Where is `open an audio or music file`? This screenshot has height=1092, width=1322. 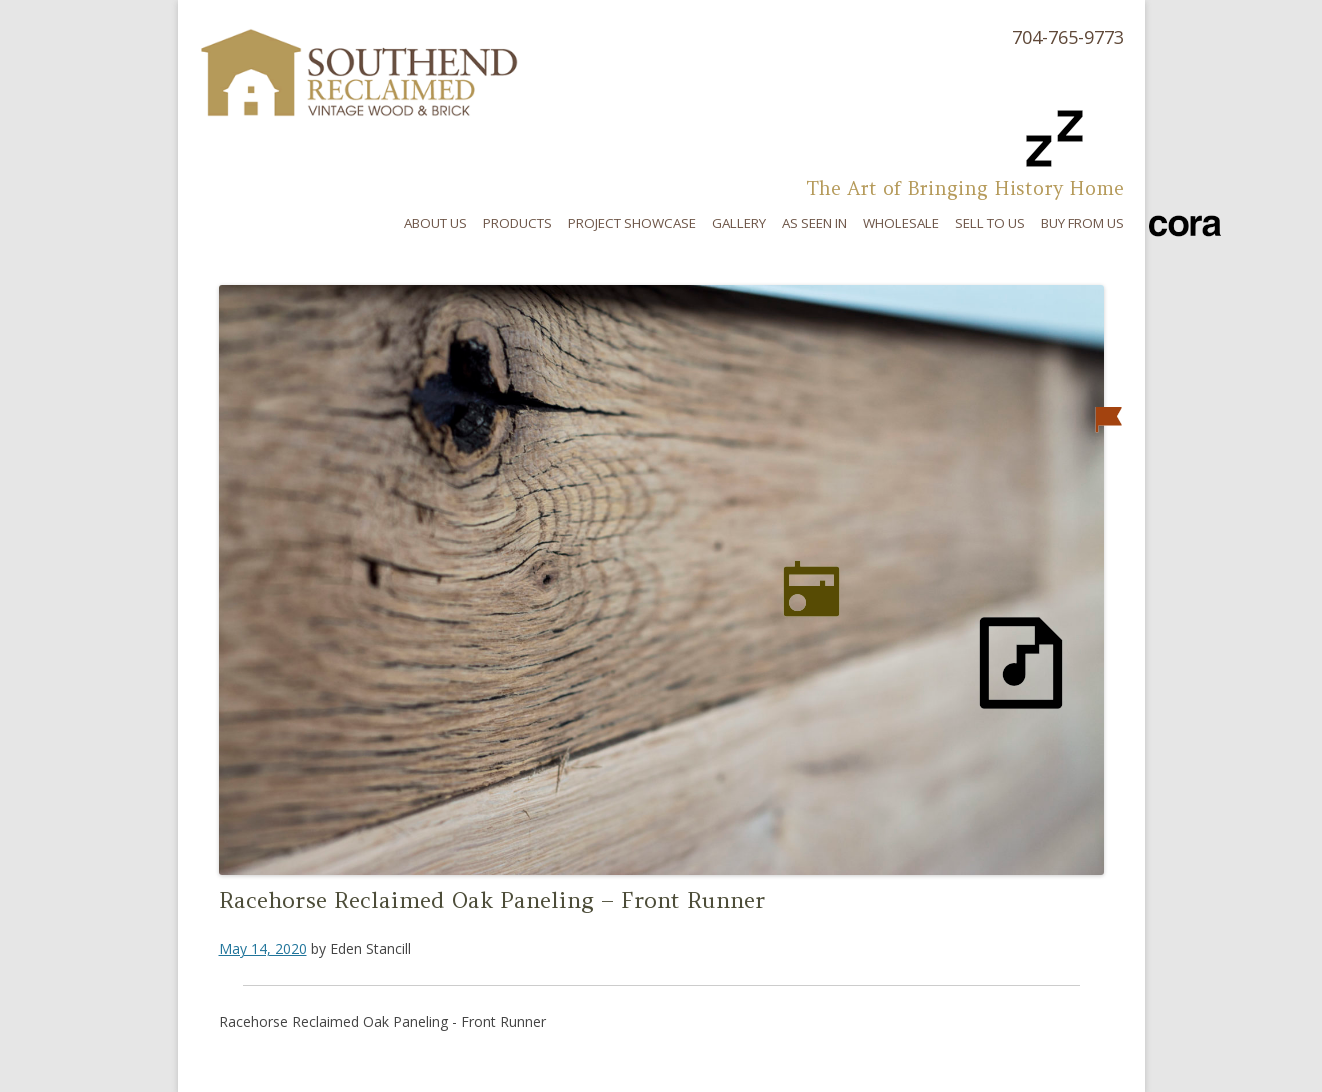 open an audio or music file is located at coordinates (1021, 663).